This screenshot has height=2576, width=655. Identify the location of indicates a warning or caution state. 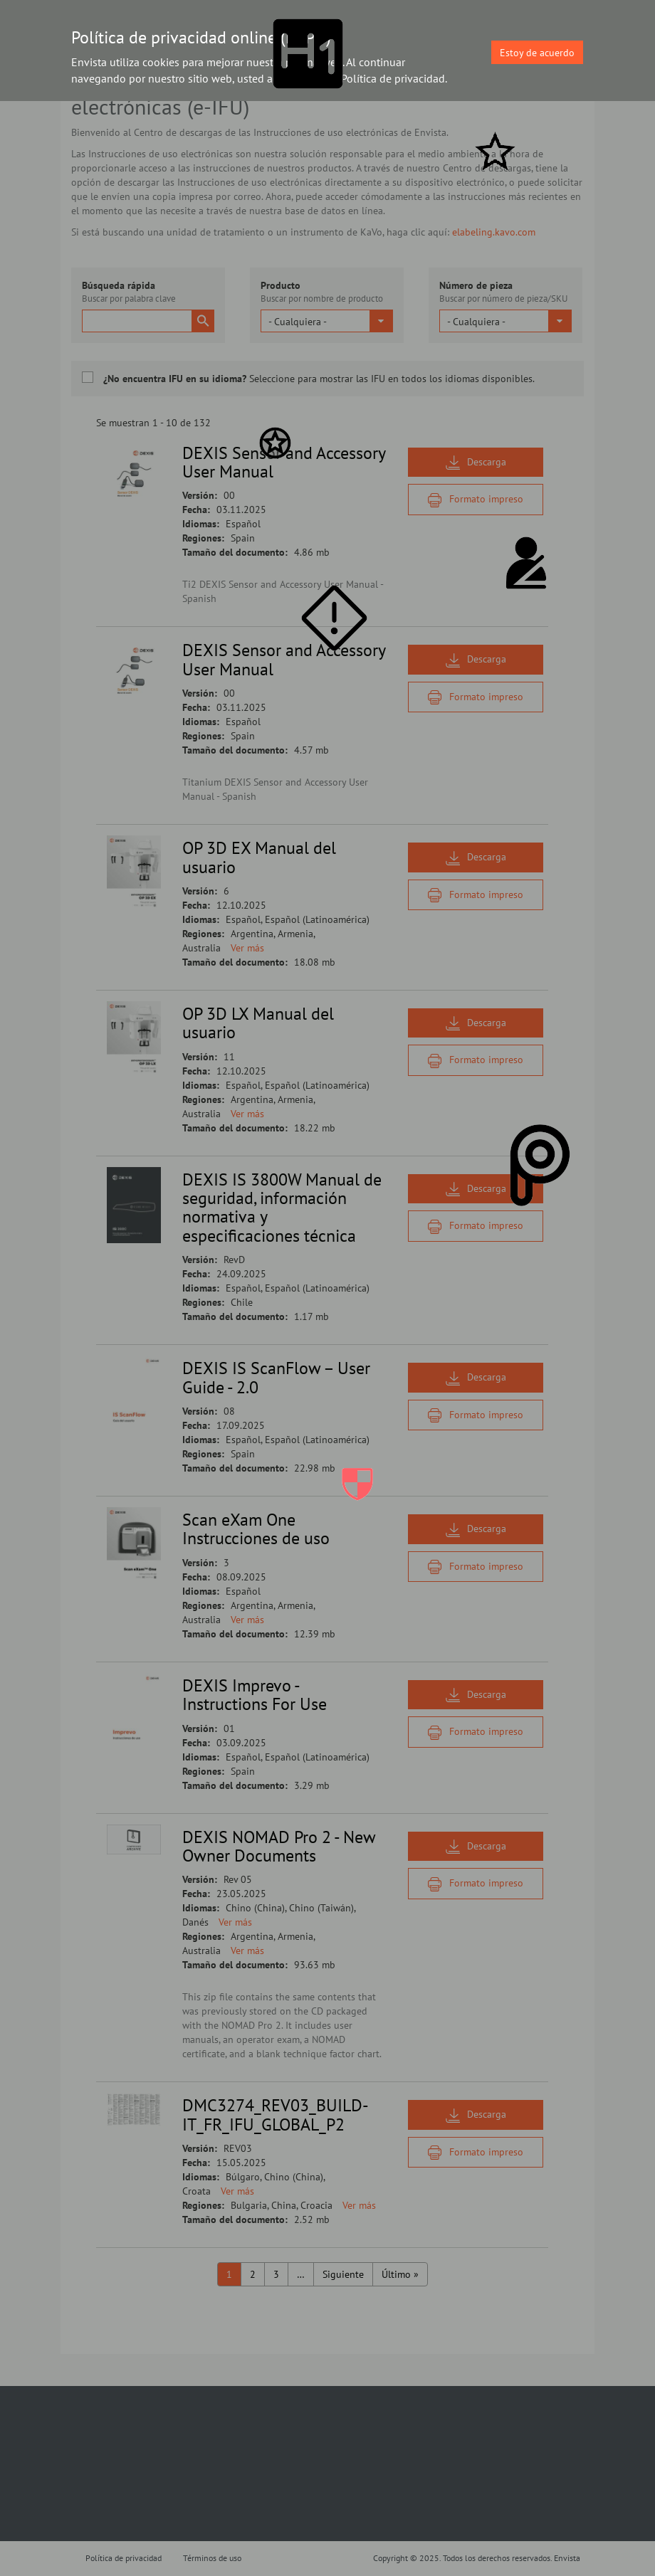
(334, 618).